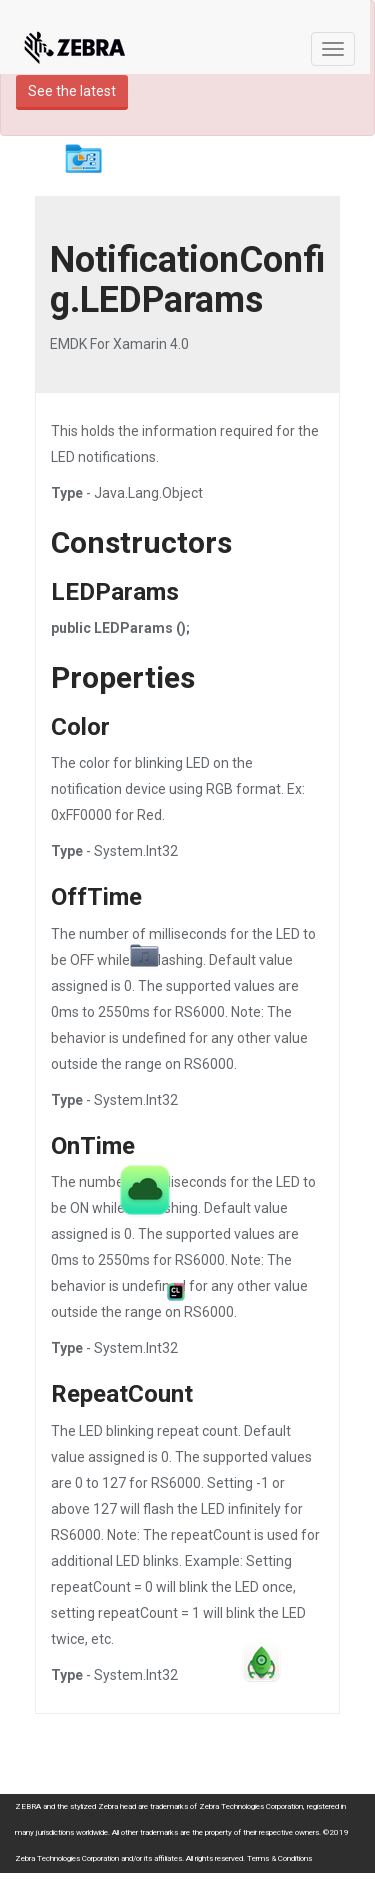 Image resolution: width=375 pixels, height=1883 pixels. What do you see at coordinates (261, 1662) in the screenshot?
I see `open Robo 3T MongoDB database management app` at bounding box center [261, 1662].